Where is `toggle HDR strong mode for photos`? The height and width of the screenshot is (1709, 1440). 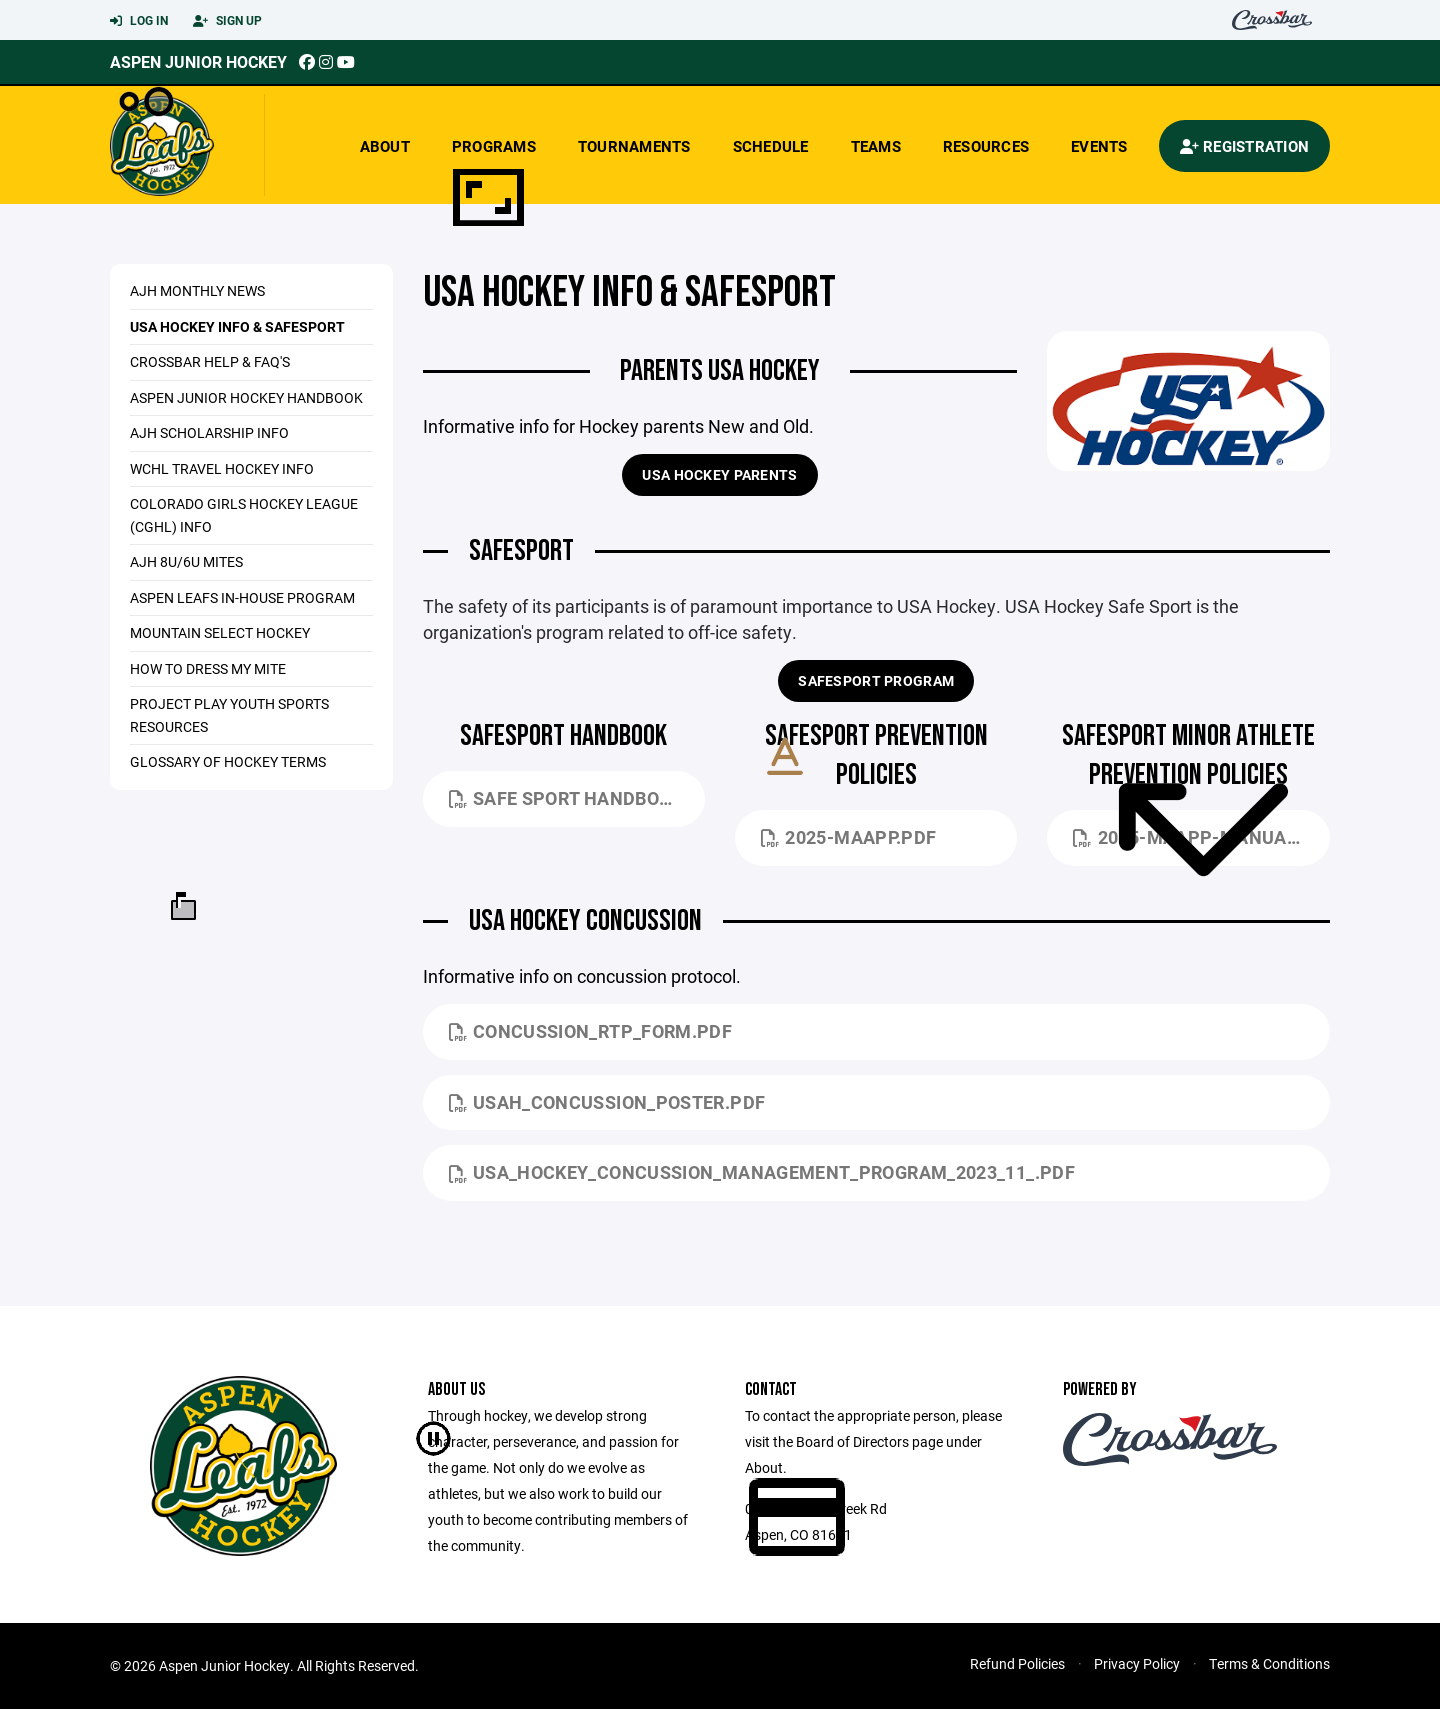 toggle HDR strong mode for photos is located at coordinates (146, 101).